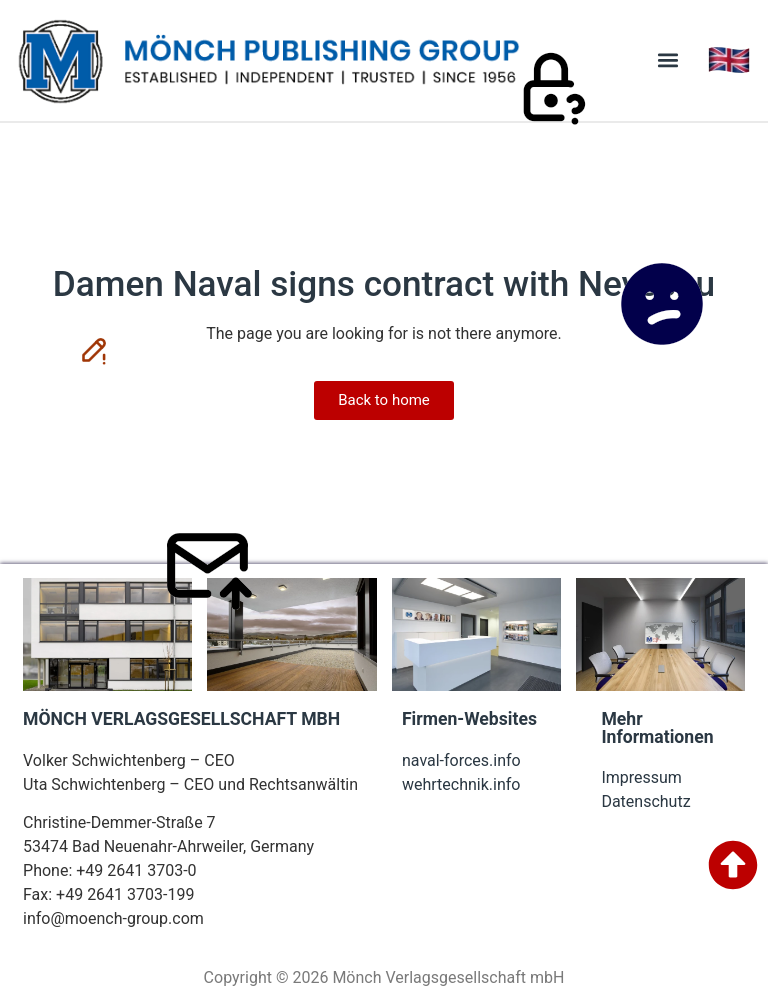 The width and height of the screenshot is (768, 997). Describe the element at coordinates (207, 565) in the screenshot. I see `upload or send an email` at that location.